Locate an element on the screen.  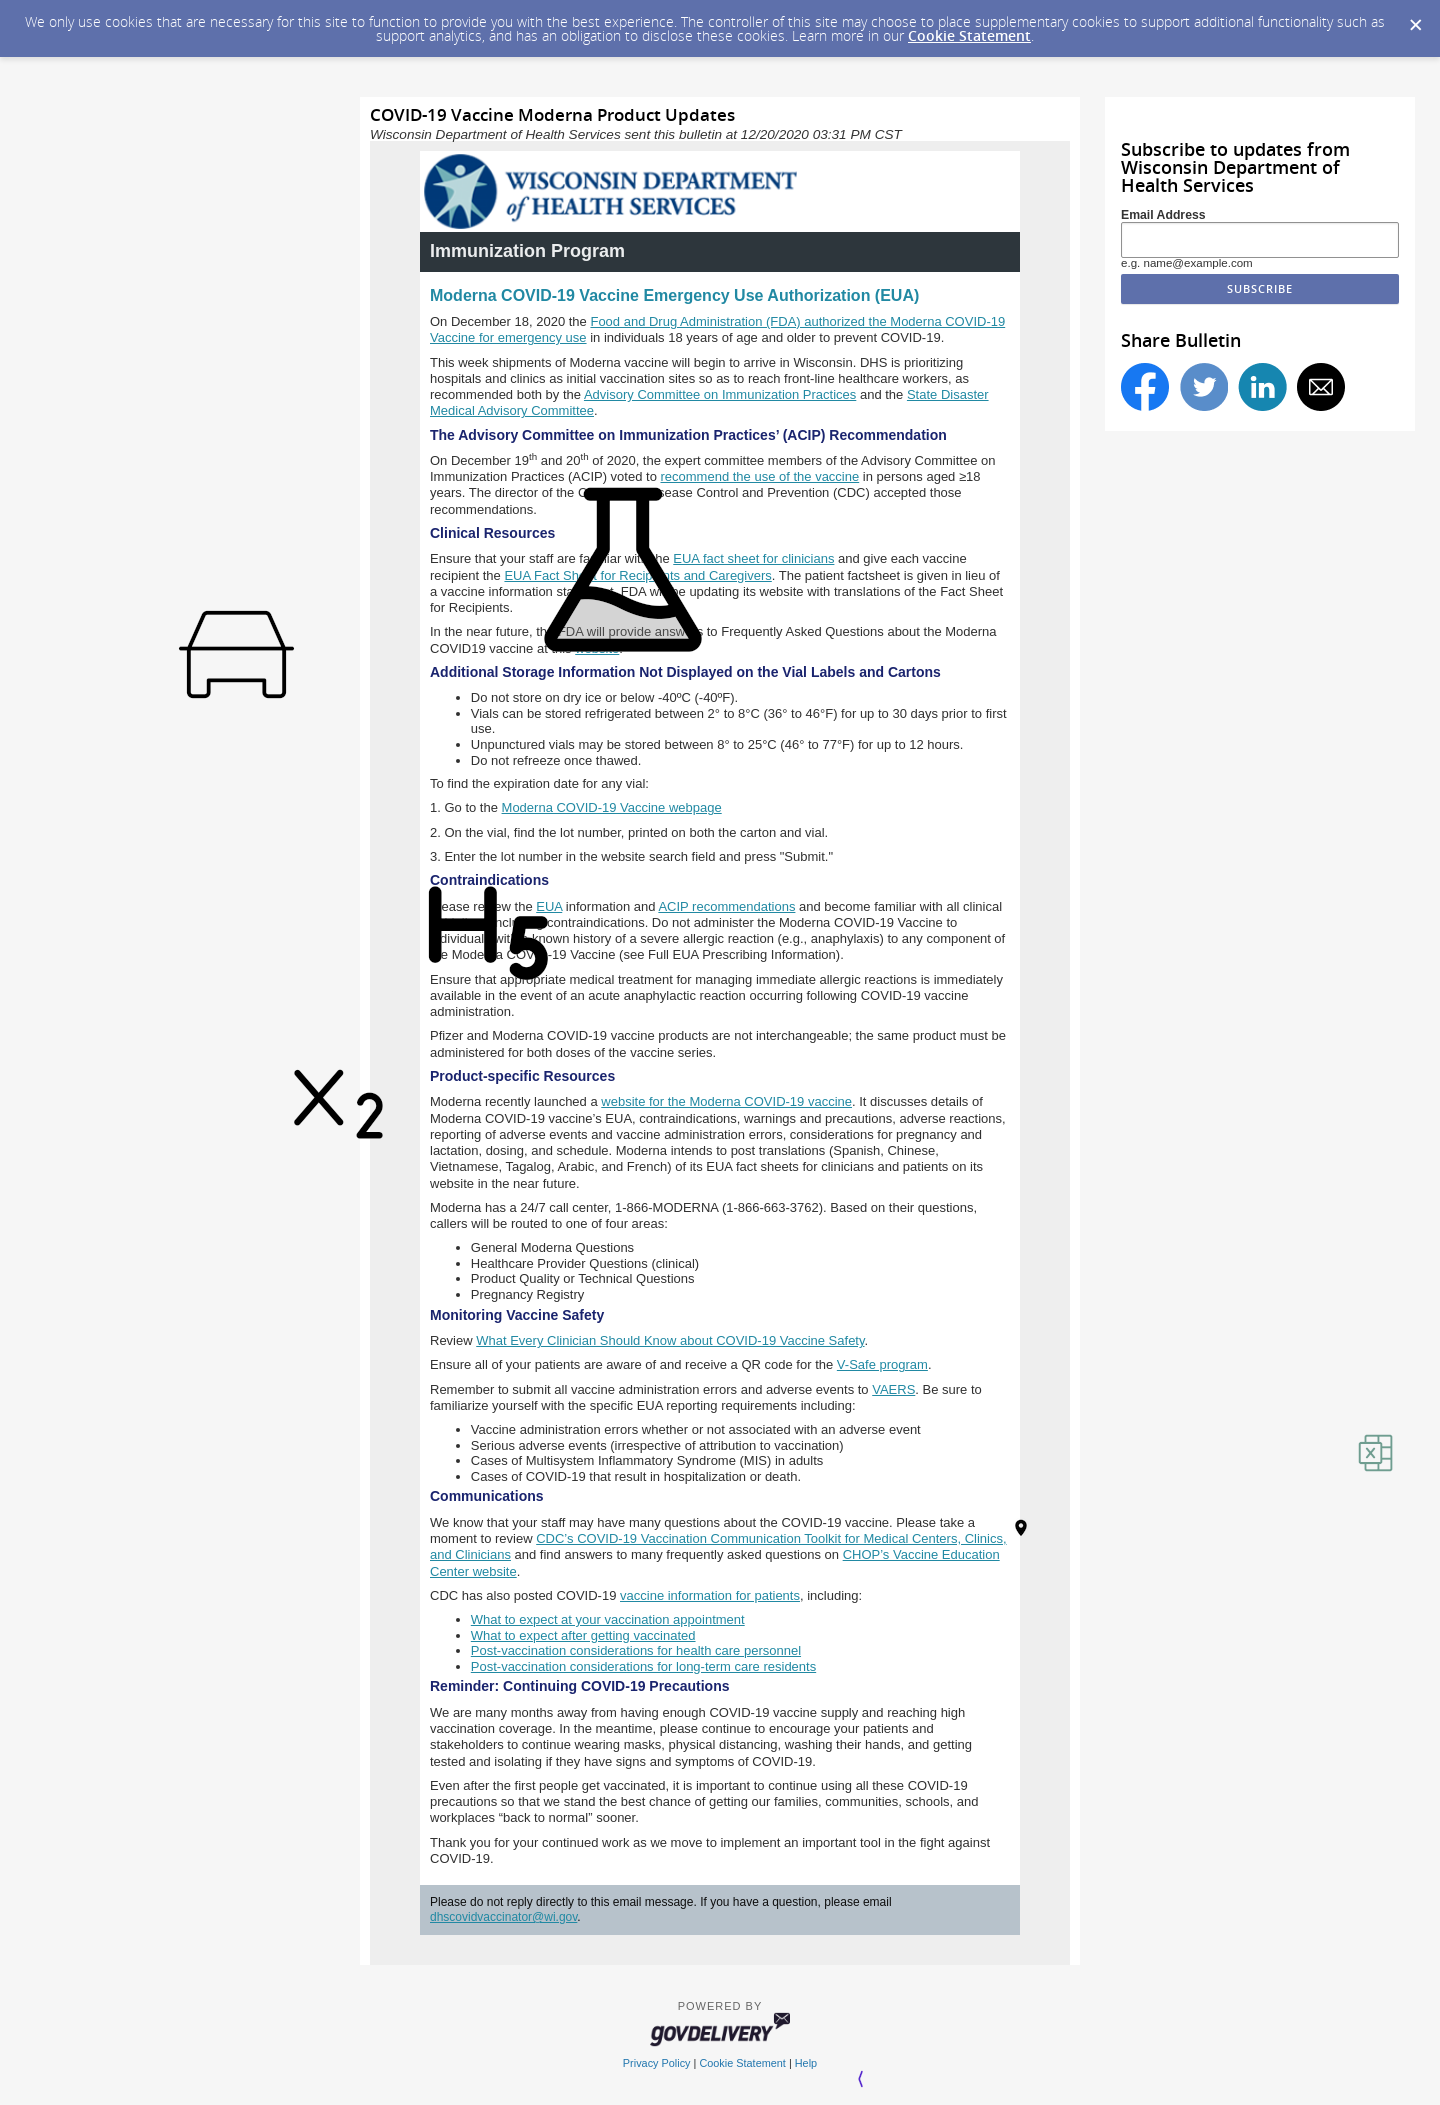
access lab or experimental features is located at coordinates (623, 573).